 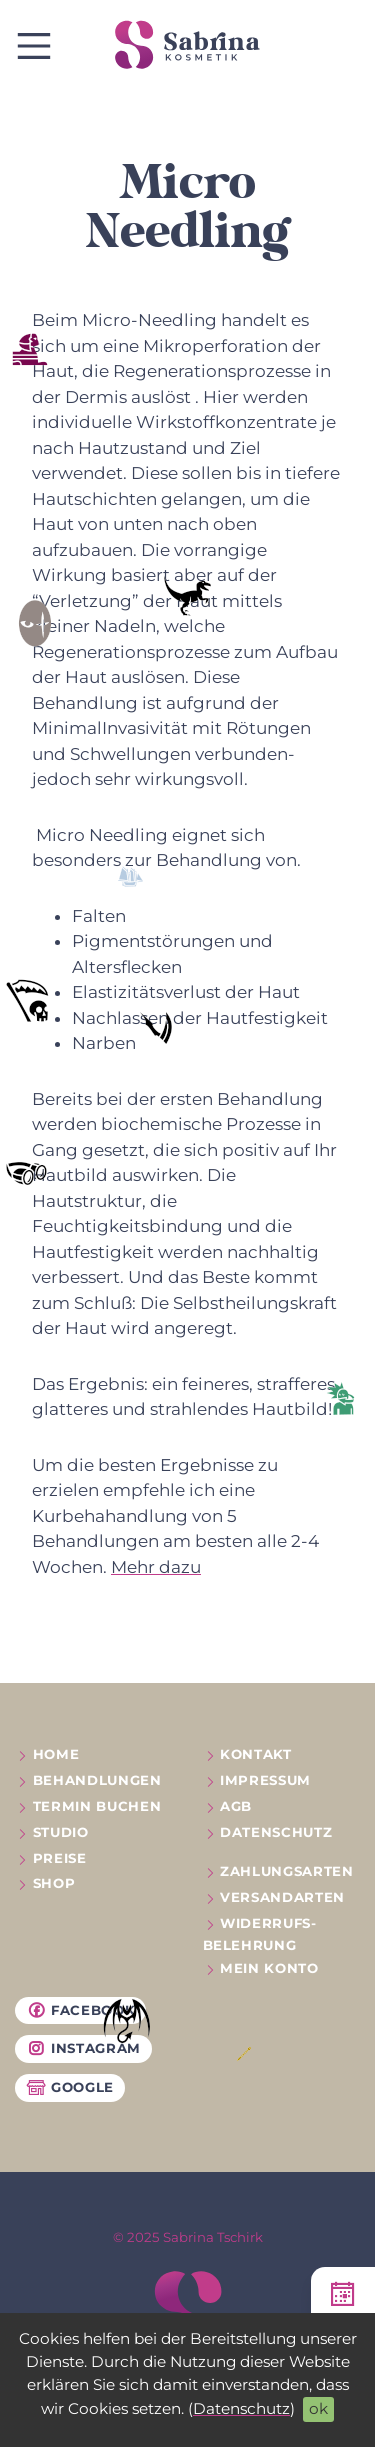 I want to click on represents a villain or enemy character in a game, so click(x=127, y=2020).